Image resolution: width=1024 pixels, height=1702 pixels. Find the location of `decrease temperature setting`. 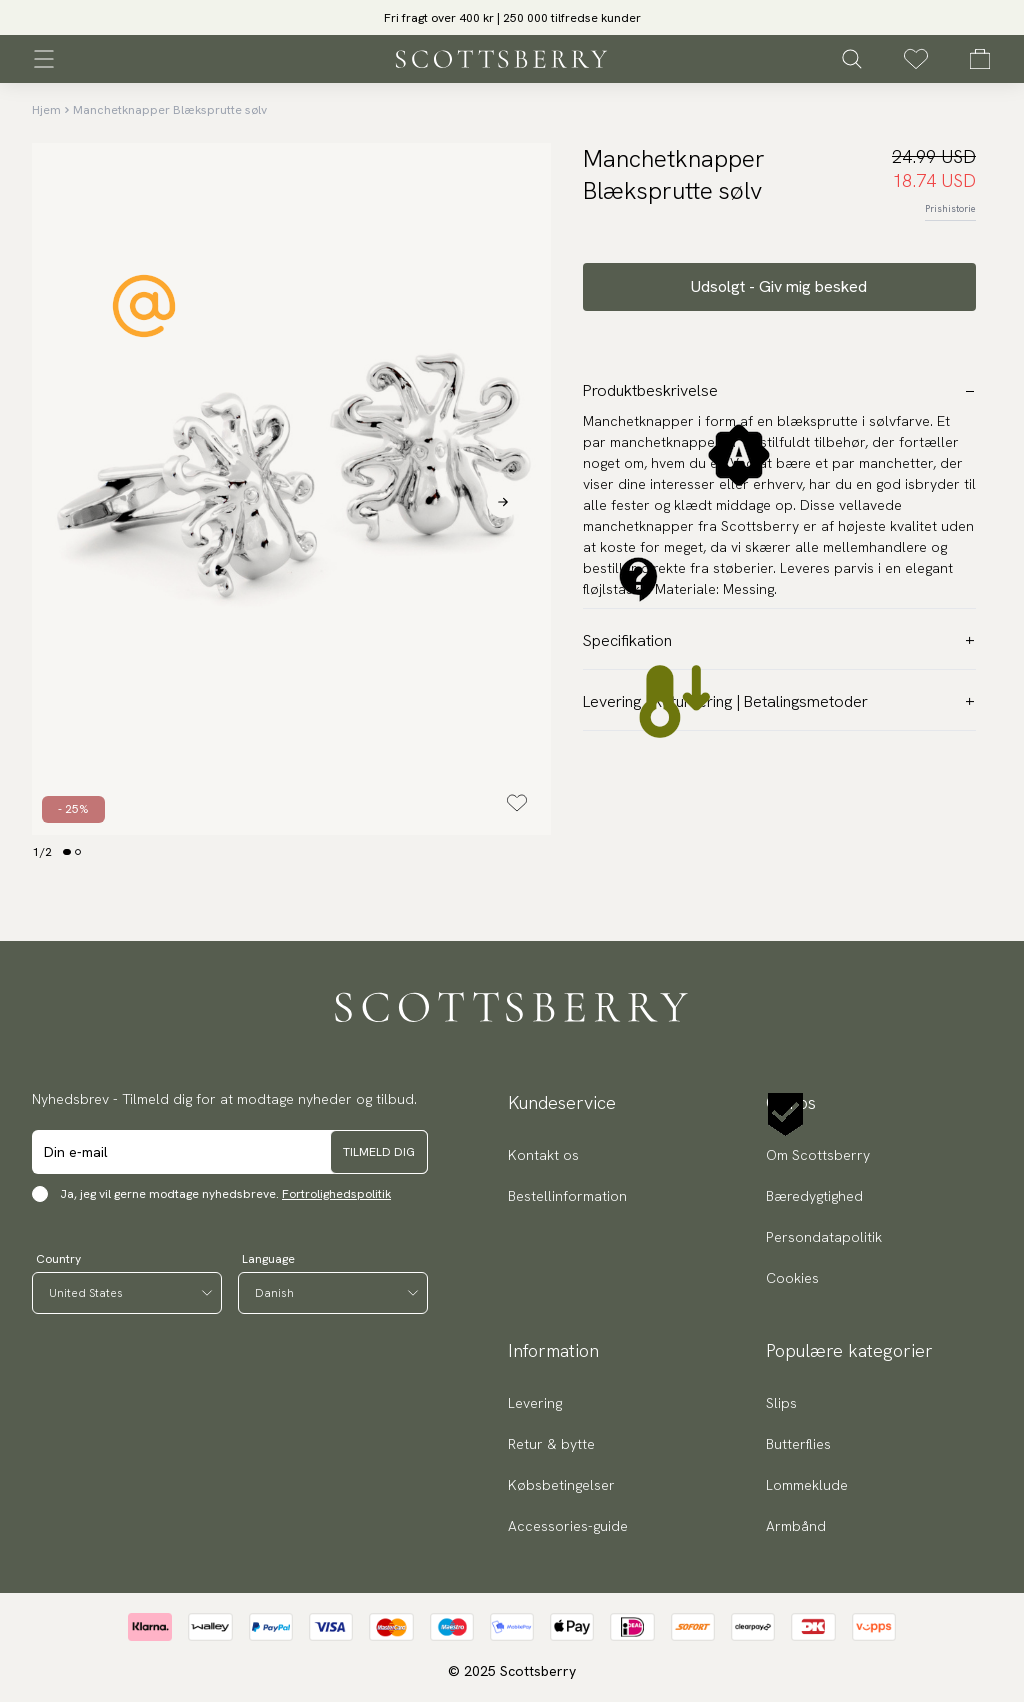

decrease temperature setting is located at coordinates (673, 701).